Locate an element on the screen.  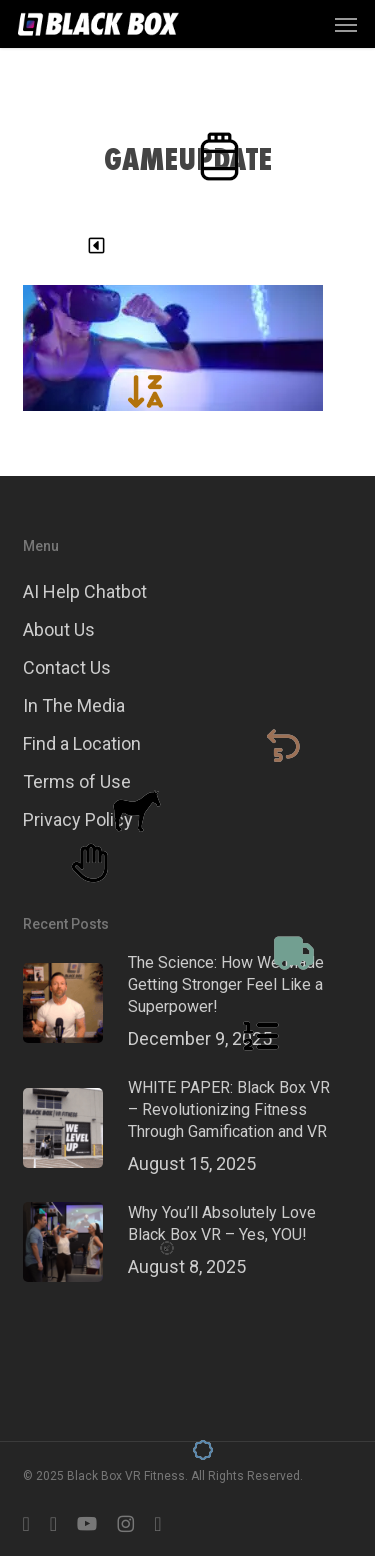
view numbered list is located at coordinates (261, 1036).